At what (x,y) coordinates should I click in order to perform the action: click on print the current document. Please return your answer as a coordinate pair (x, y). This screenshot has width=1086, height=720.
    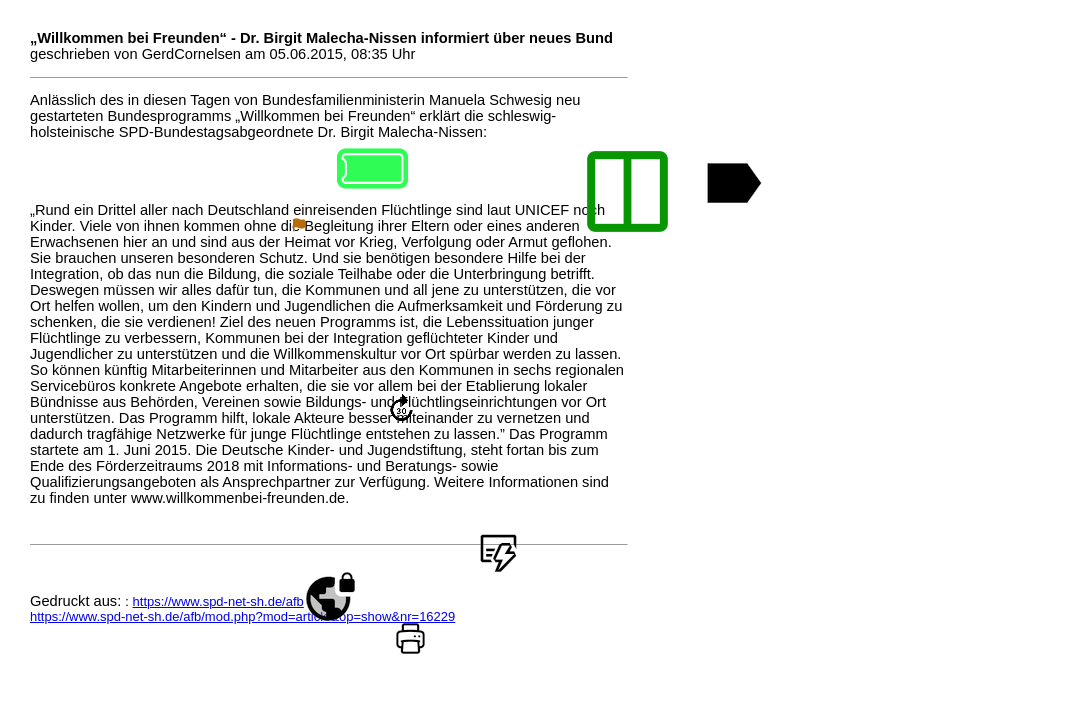
    Looking at the image, I should click on (410, 638).